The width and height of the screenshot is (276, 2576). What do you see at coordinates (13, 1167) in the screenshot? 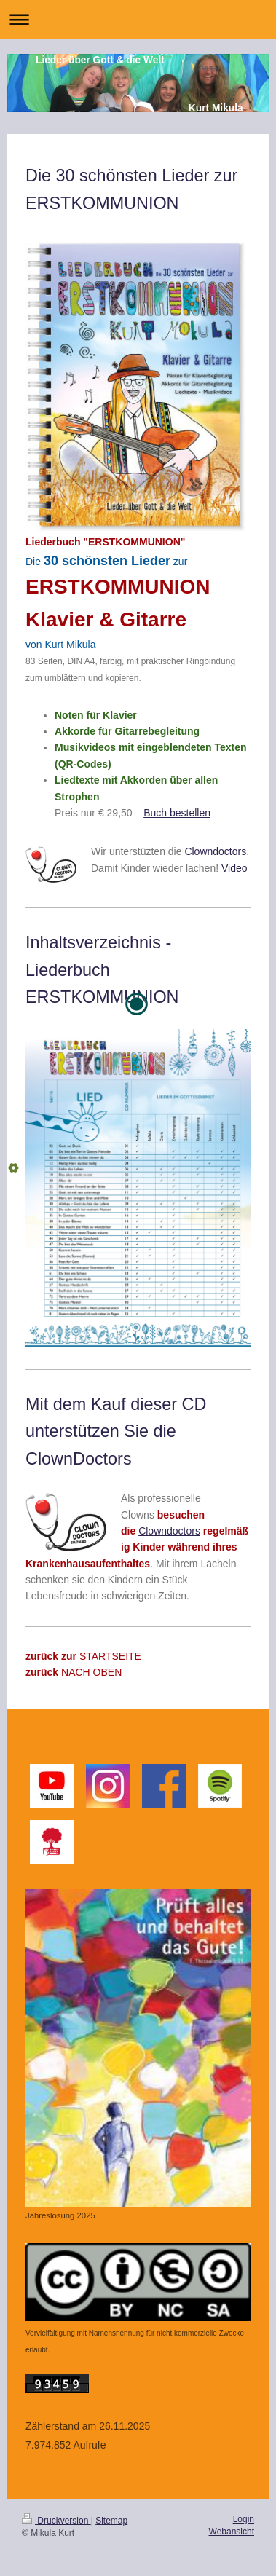
I see `open settings menu` at bounding box center [13, 1167].